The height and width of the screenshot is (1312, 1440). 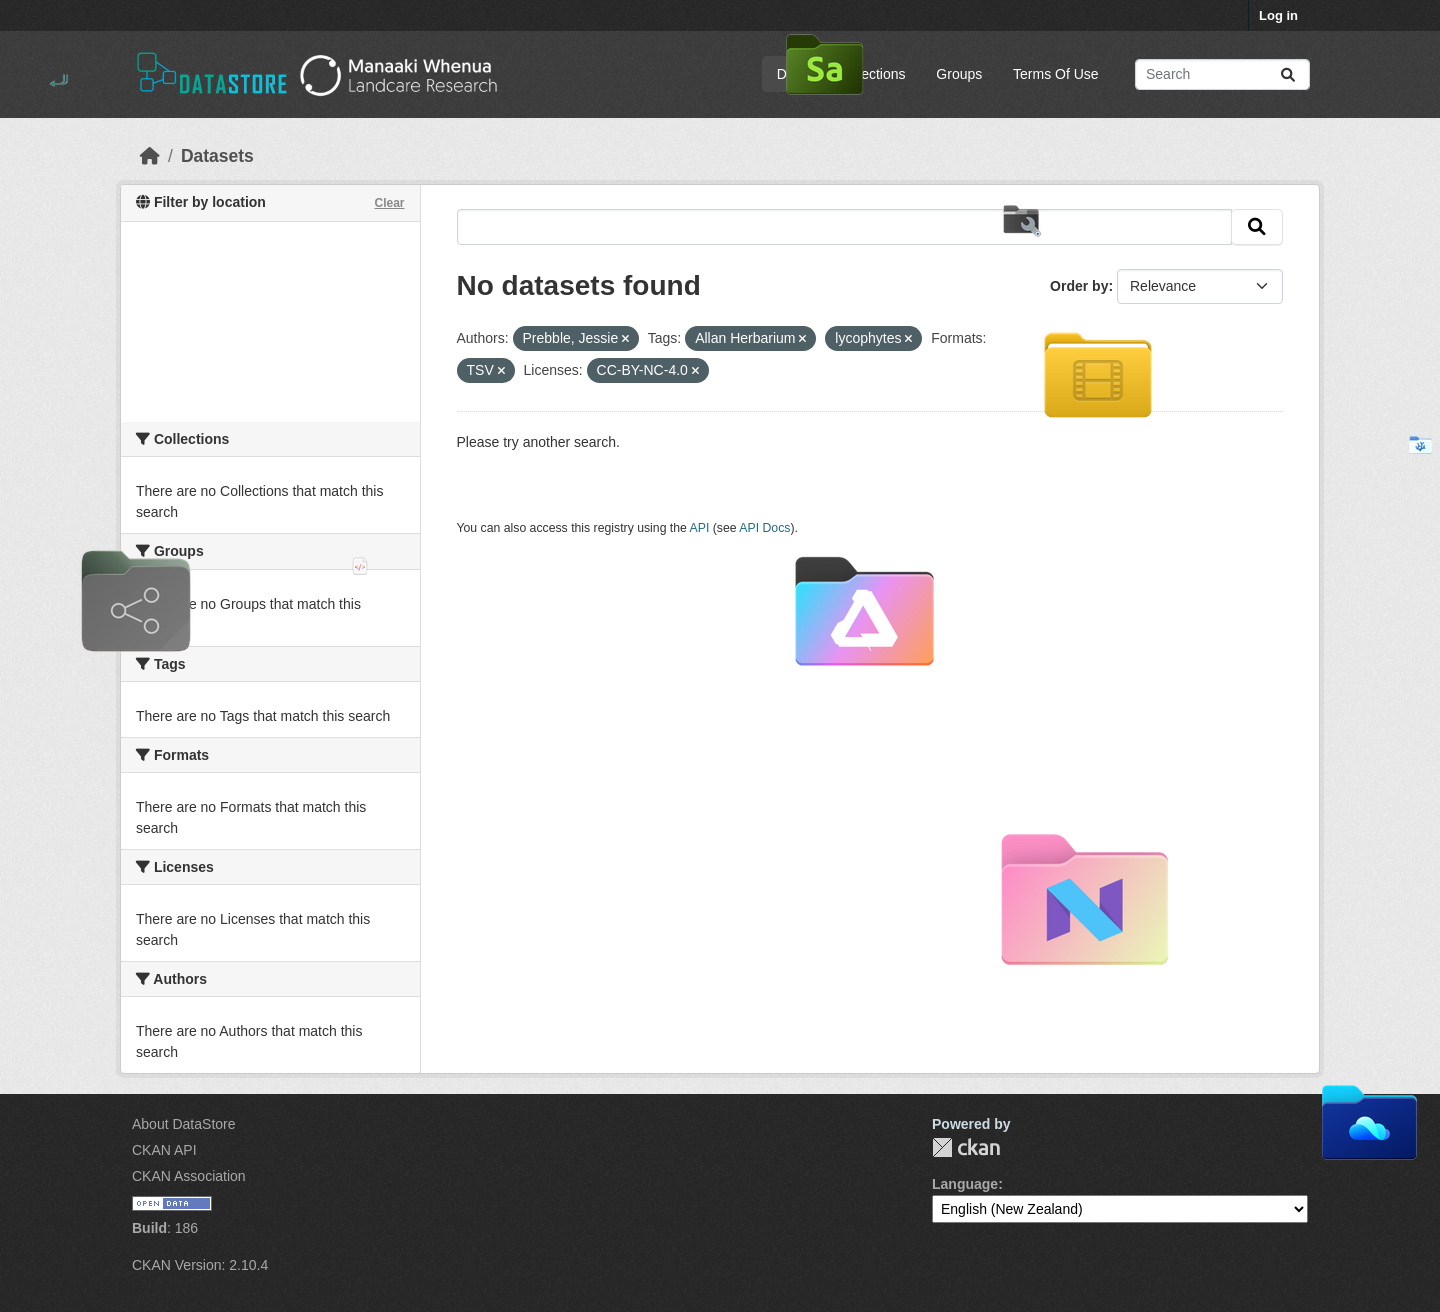 What do you see at coordinates (136, 601) in the screenshot?
I see `open your public shared folder` at bounding box center [136, 601].